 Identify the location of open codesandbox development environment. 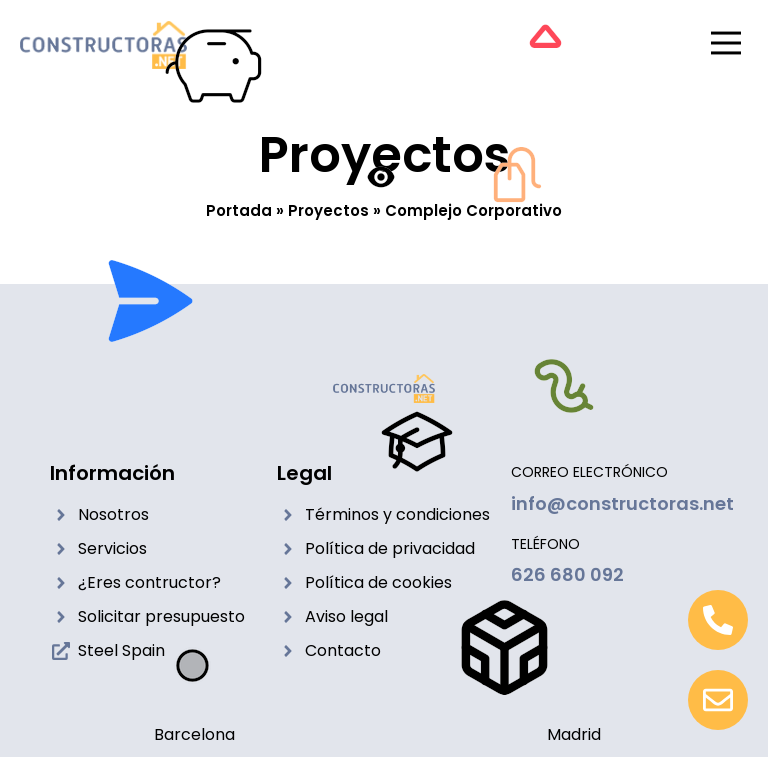
(504, 647).